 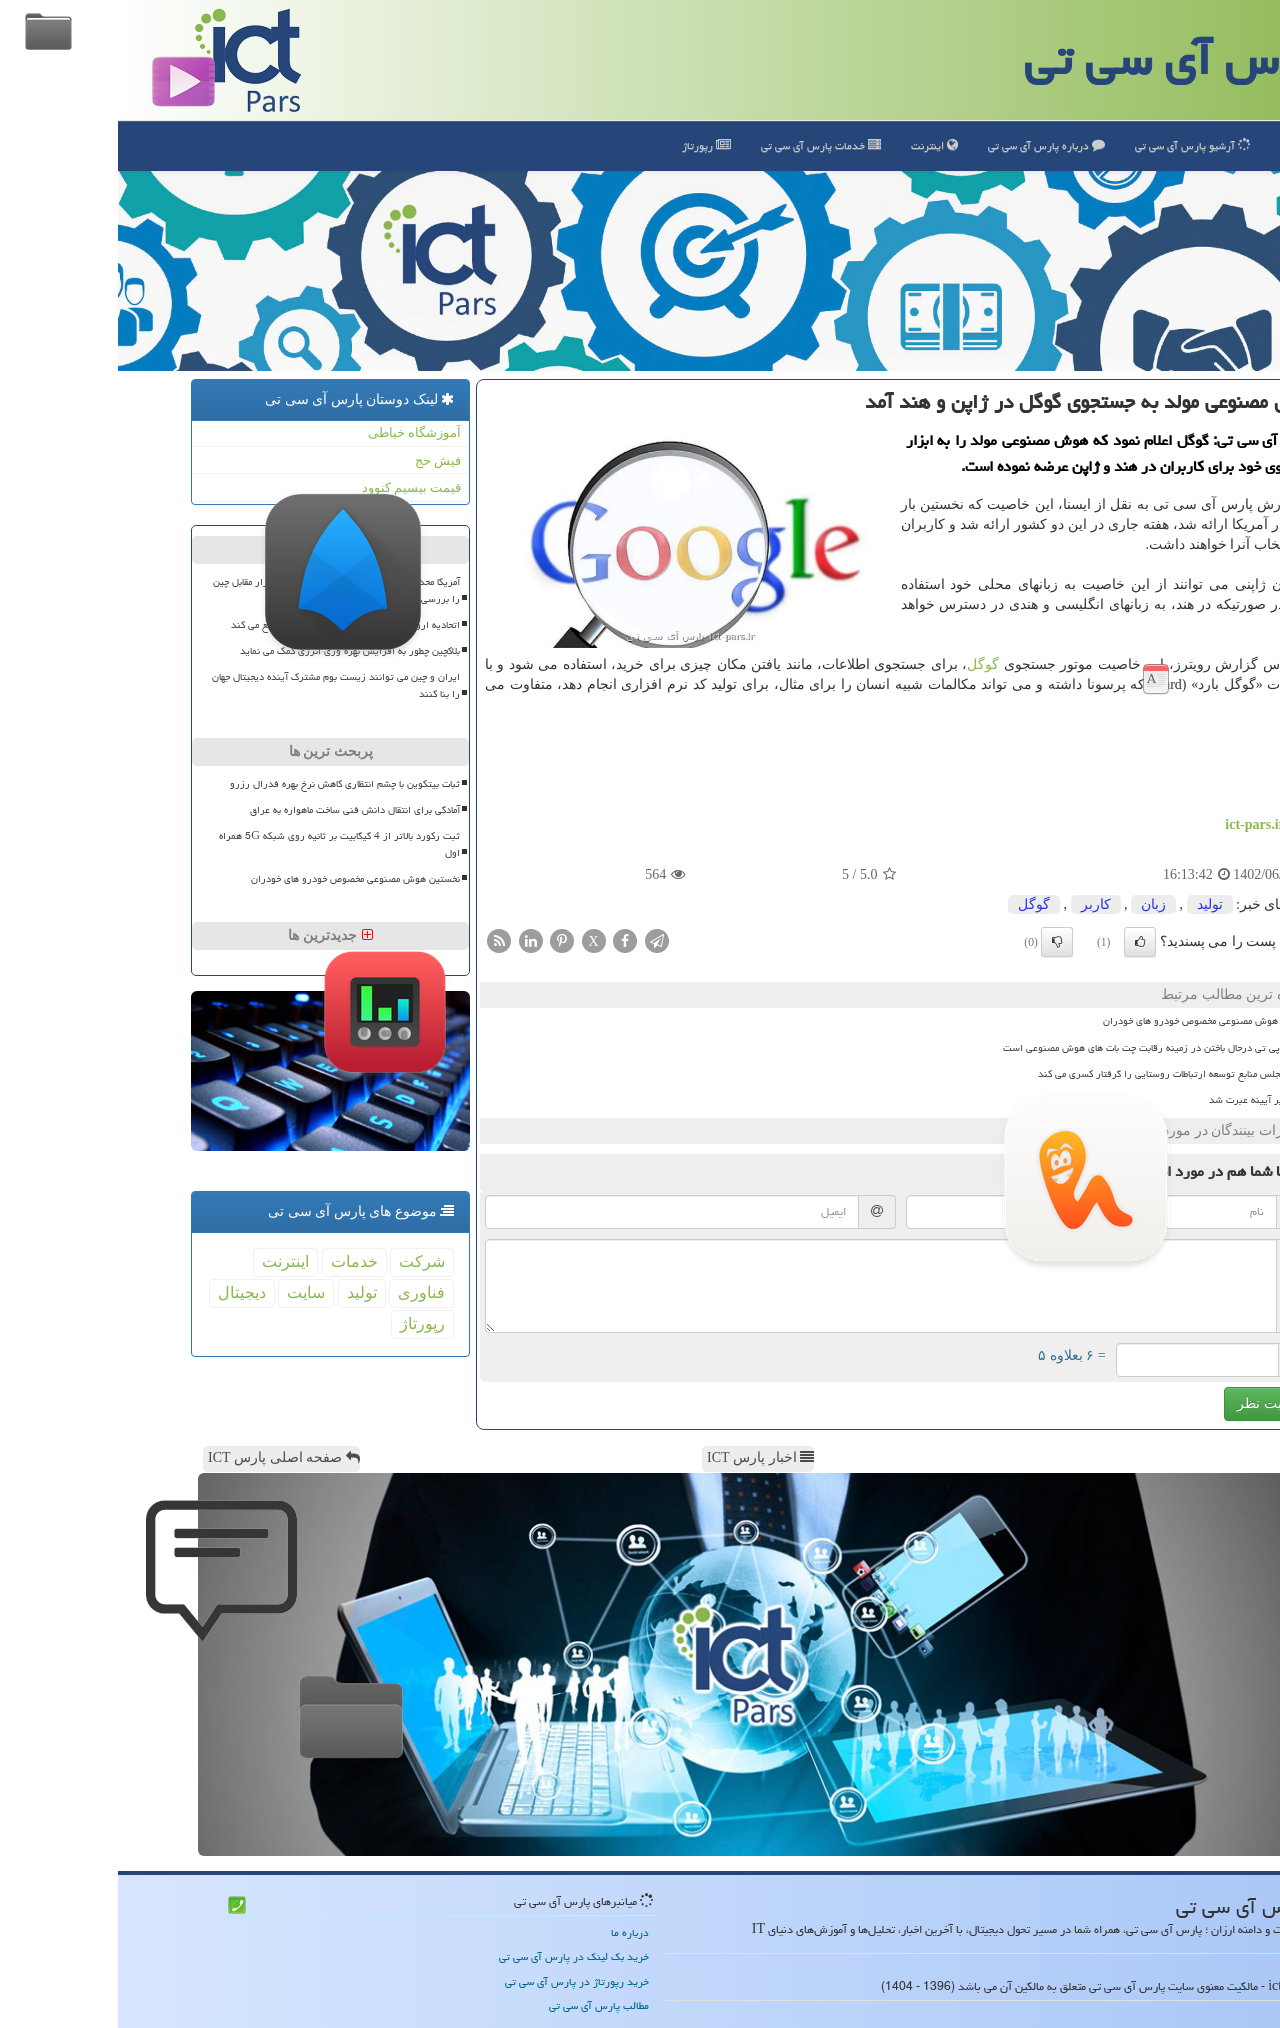 I want to click on open carla audio plugin host, so click(x=385, y=1012).